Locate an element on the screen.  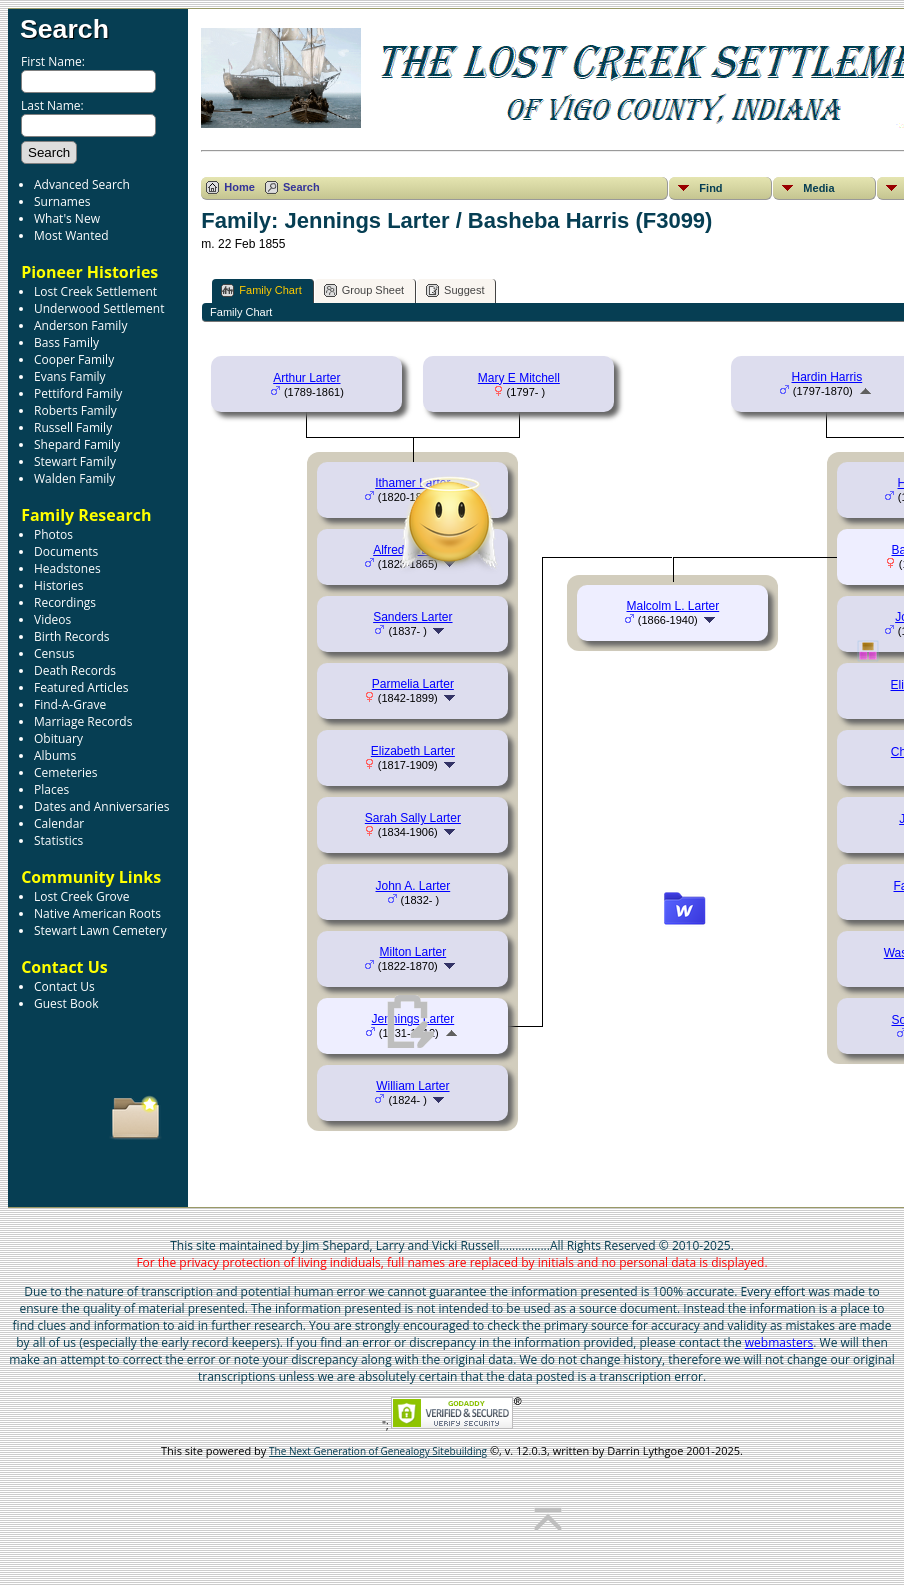
select all items in the current view is located at coordinates (868, 651).